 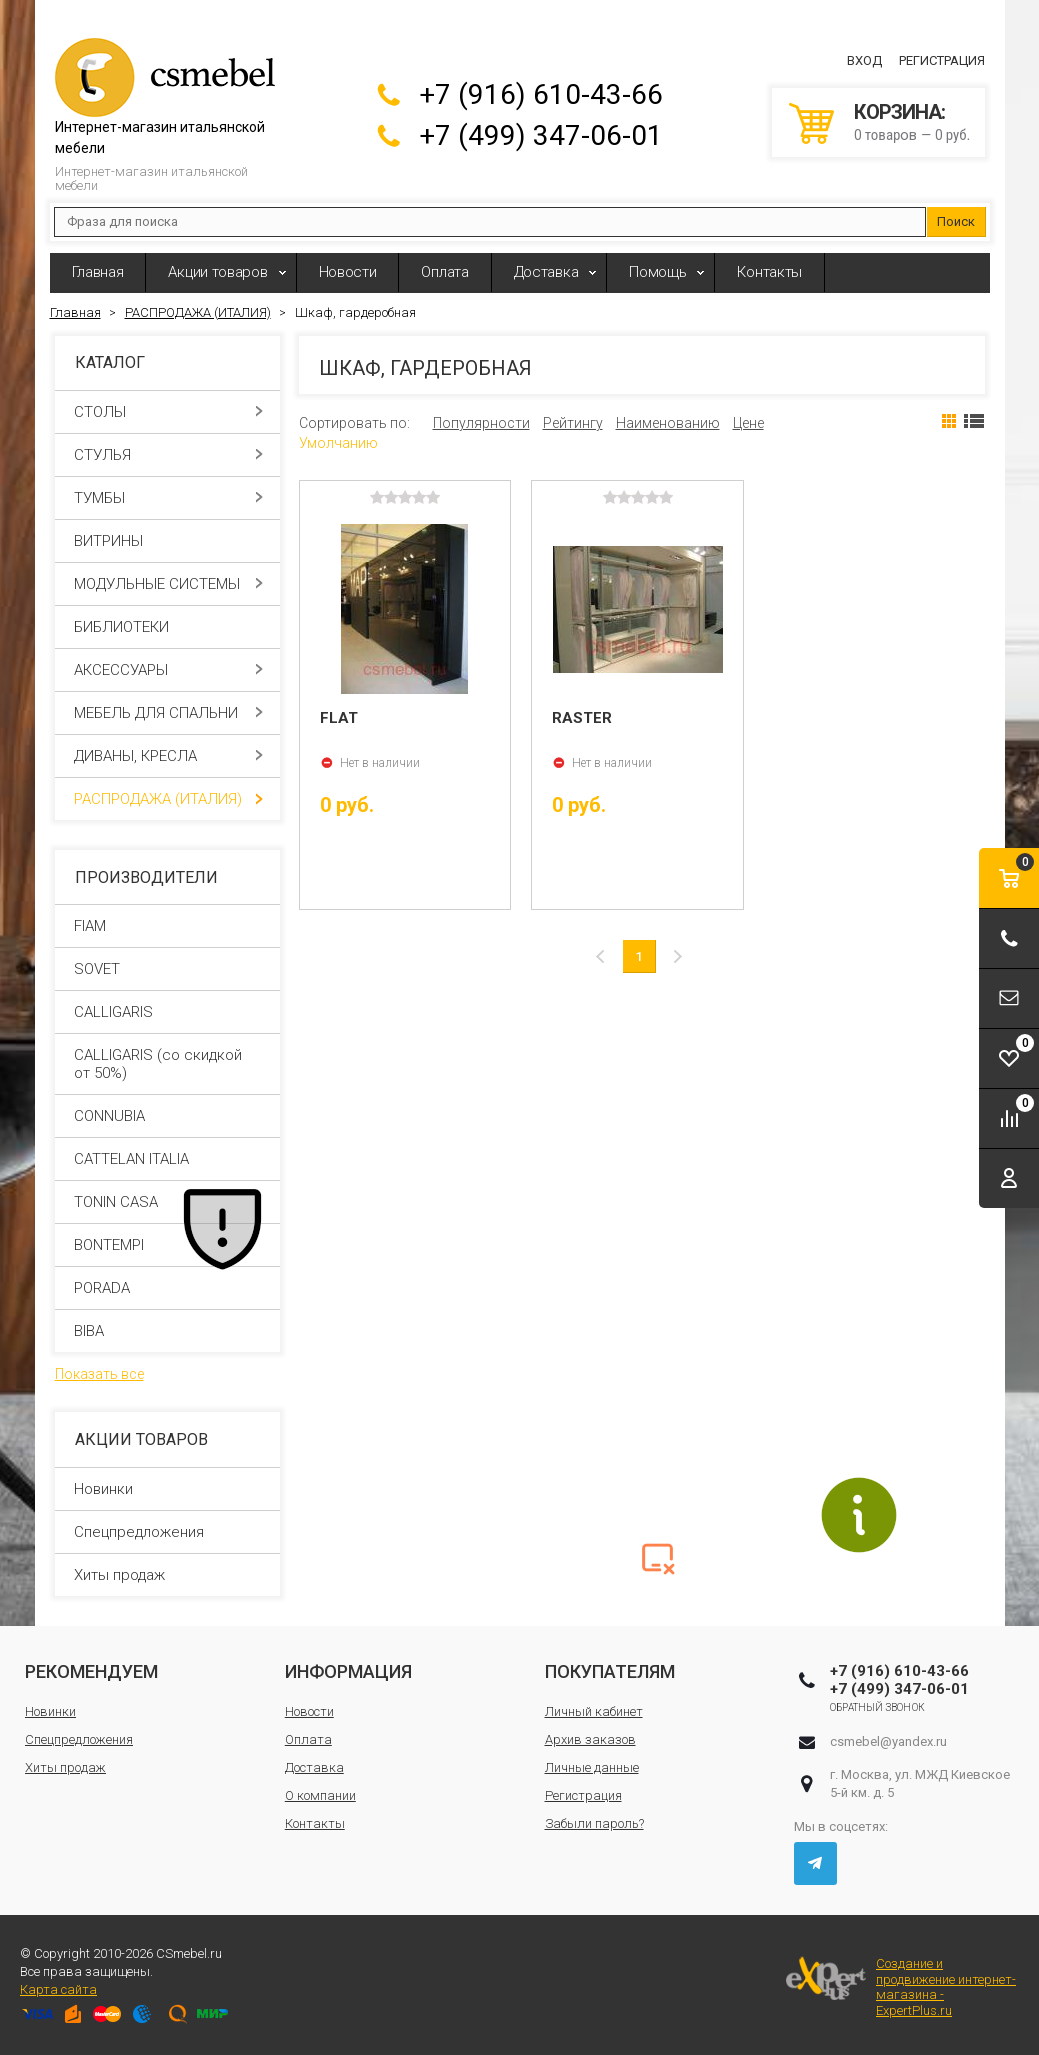 What do you see at coordinates (222, 1224) in the screenshot?
I see `security warning or alert detected` at bounding box center [222, 1224].